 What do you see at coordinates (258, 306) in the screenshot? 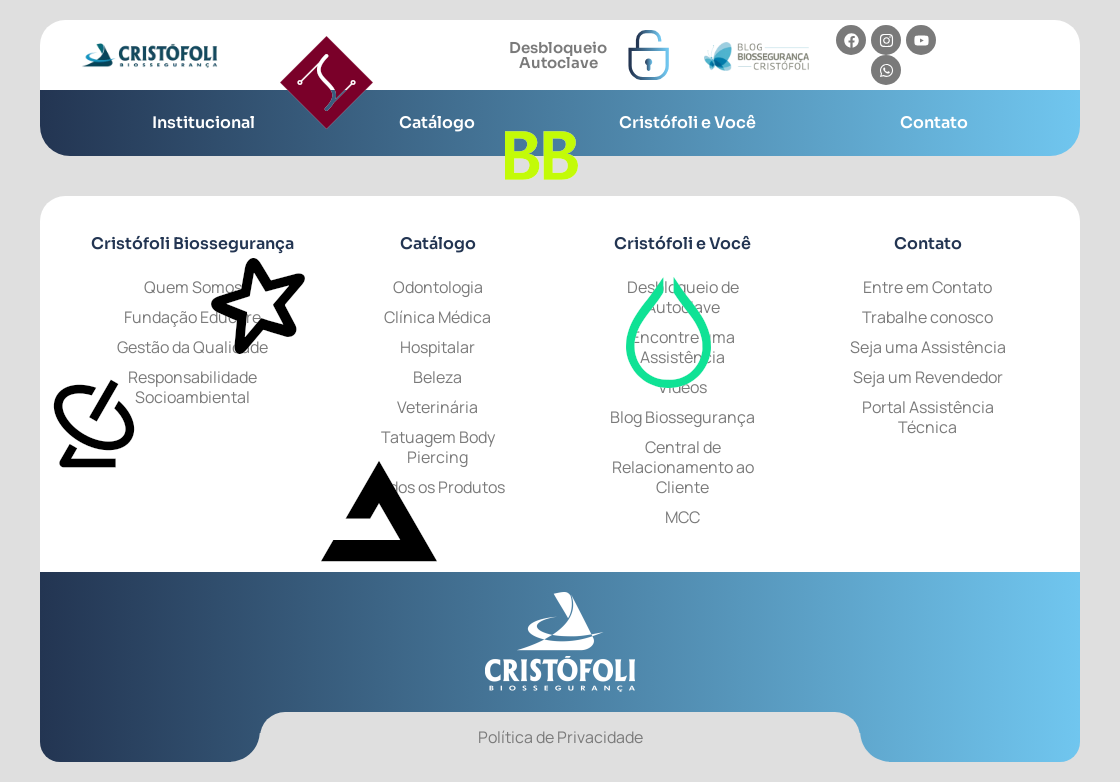
I see `apache spark logo` at bounding box center [258, 306].